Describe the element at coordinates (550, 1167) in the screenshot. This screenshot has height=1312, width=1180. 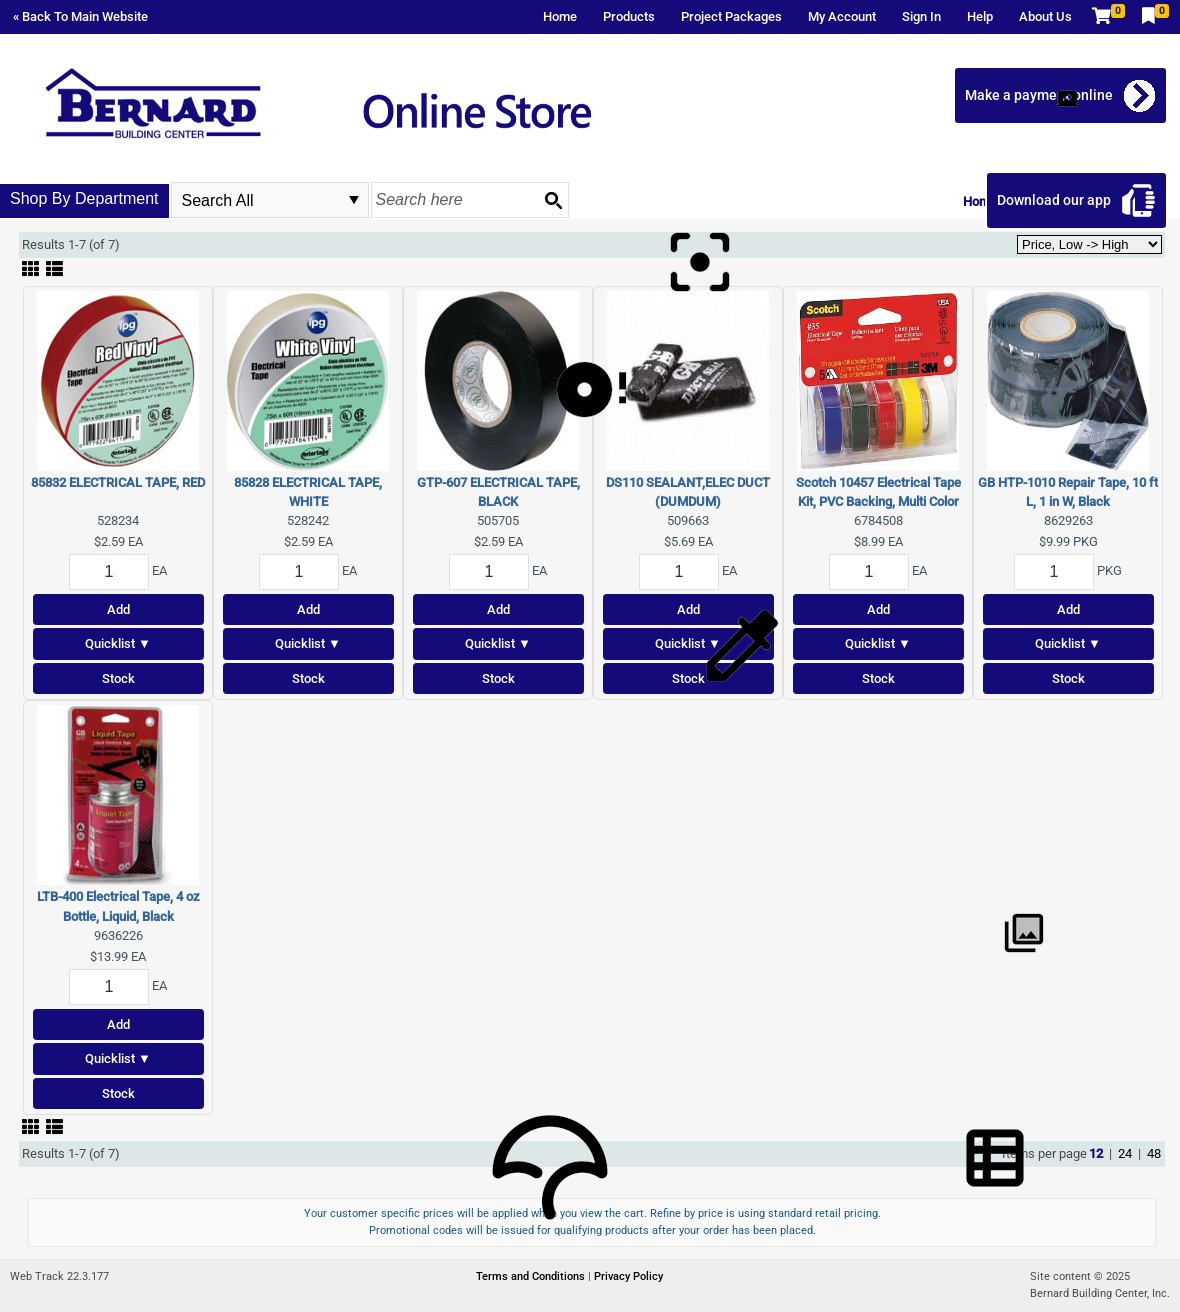
I see `visit codecov integration settings` at that location.